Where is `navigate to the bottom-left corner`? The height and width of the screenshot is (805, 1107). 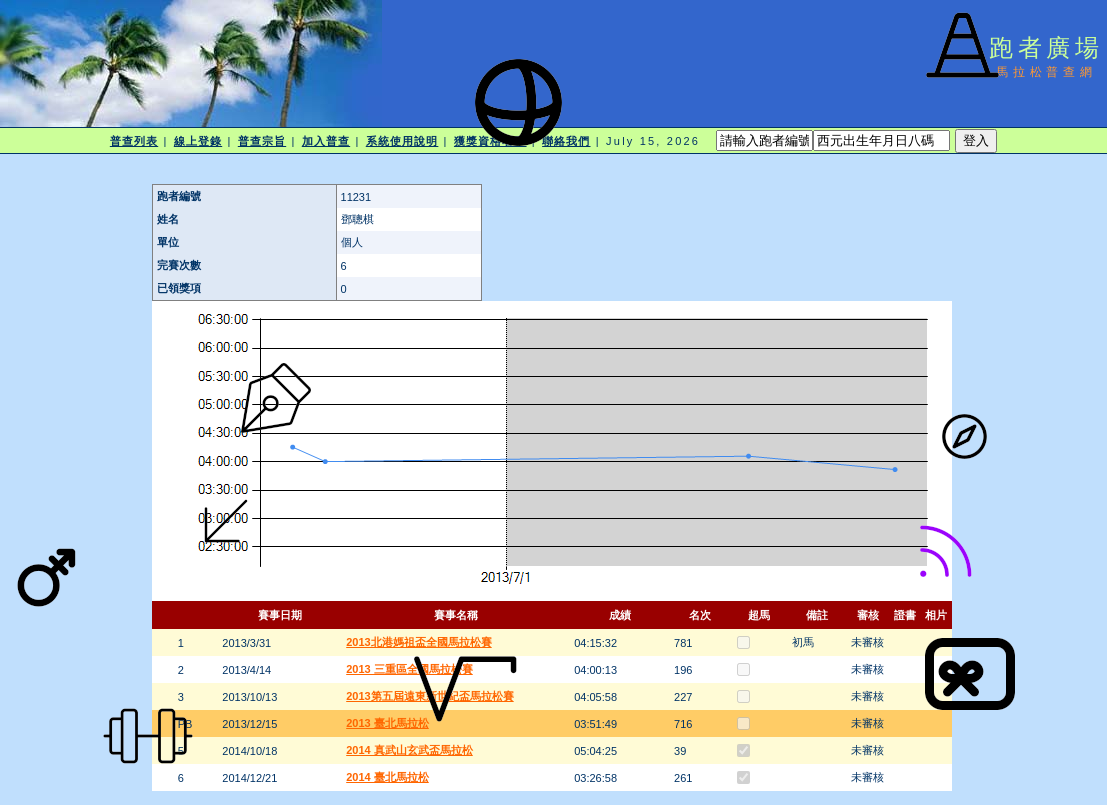
navigate to the bottom-left corner is located at coordinates (226, 521).